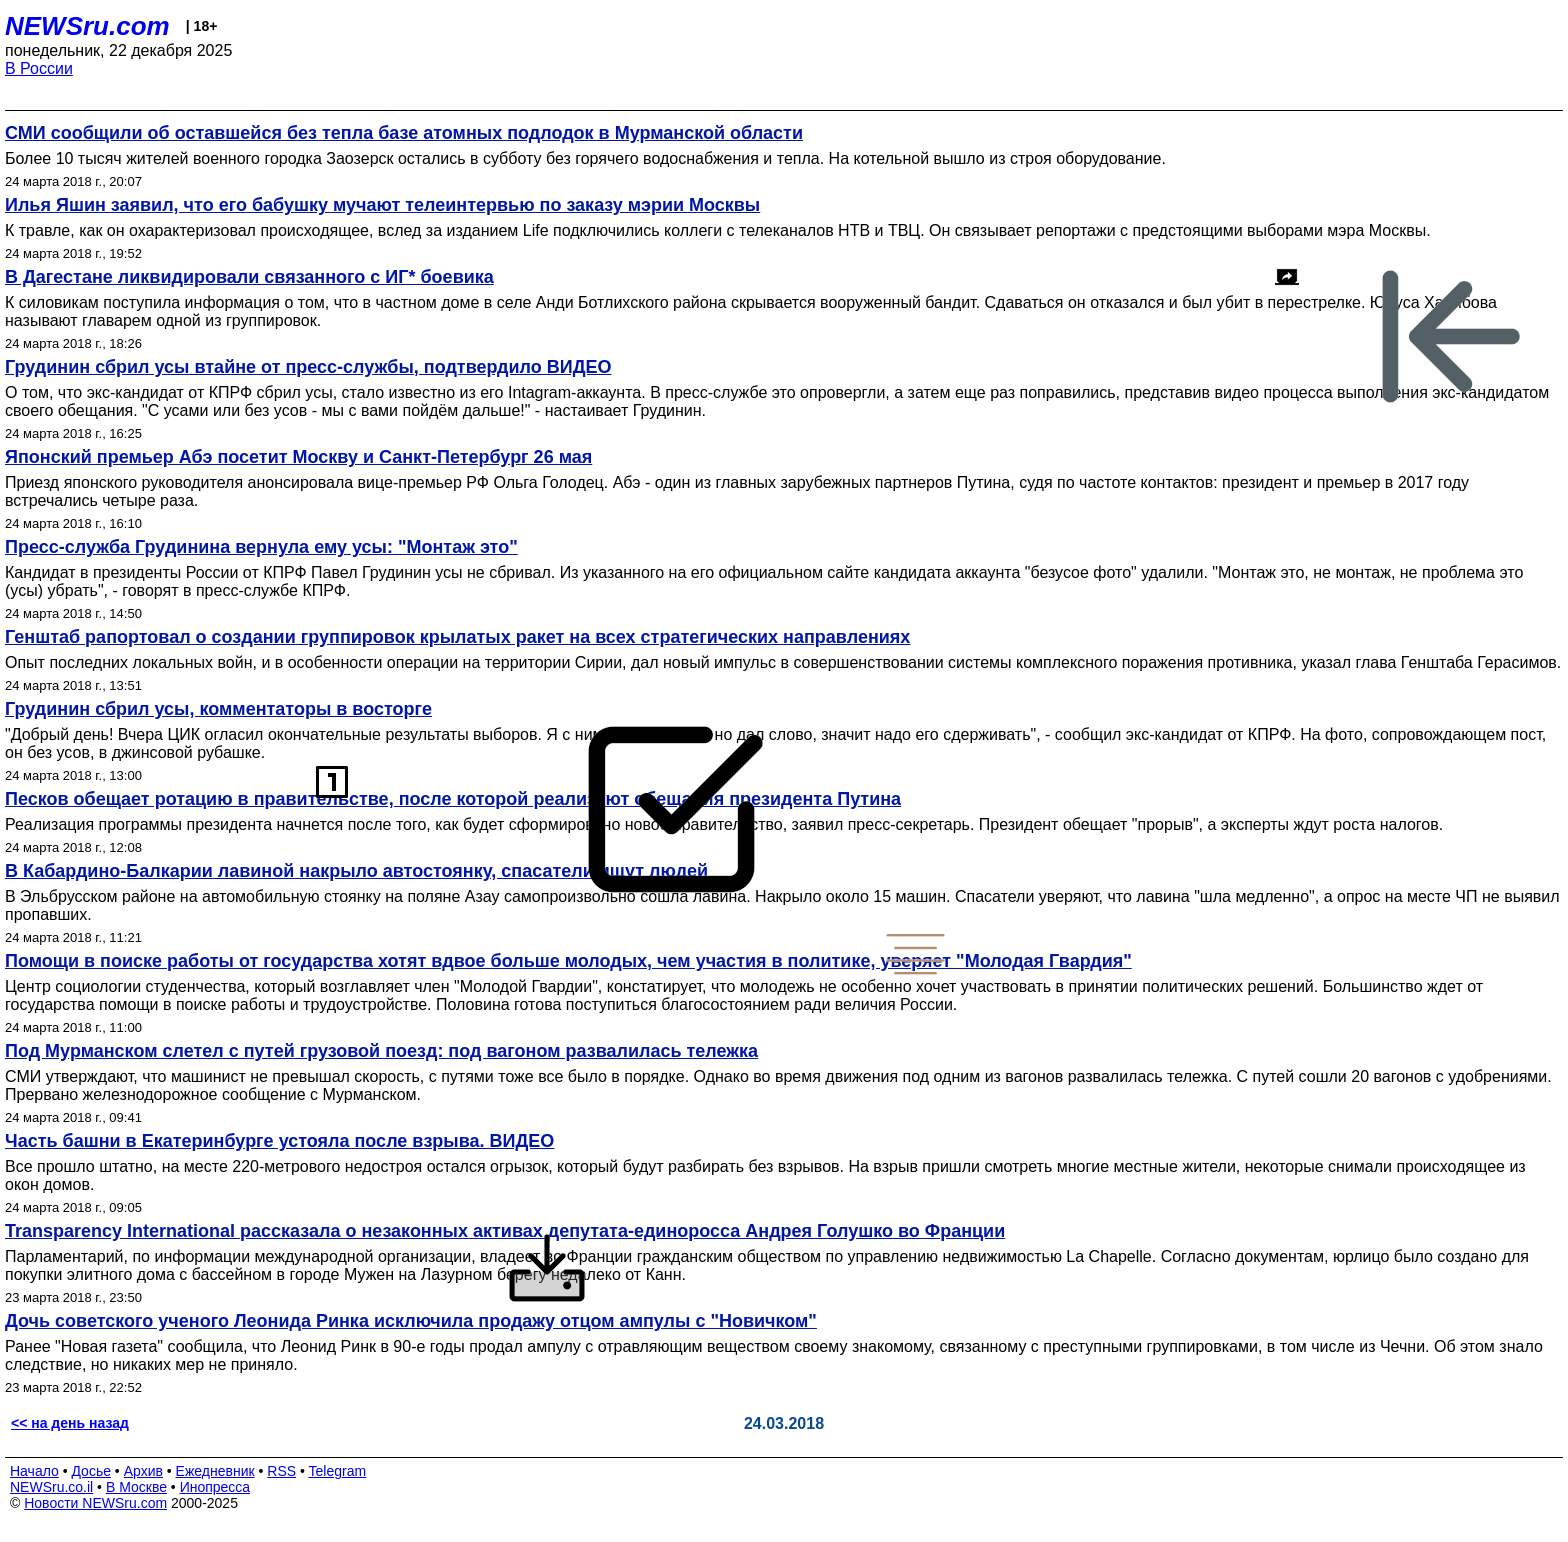  Describe the element at coordinates (915, 955) in the screenshot. I see `center align text` at that location.